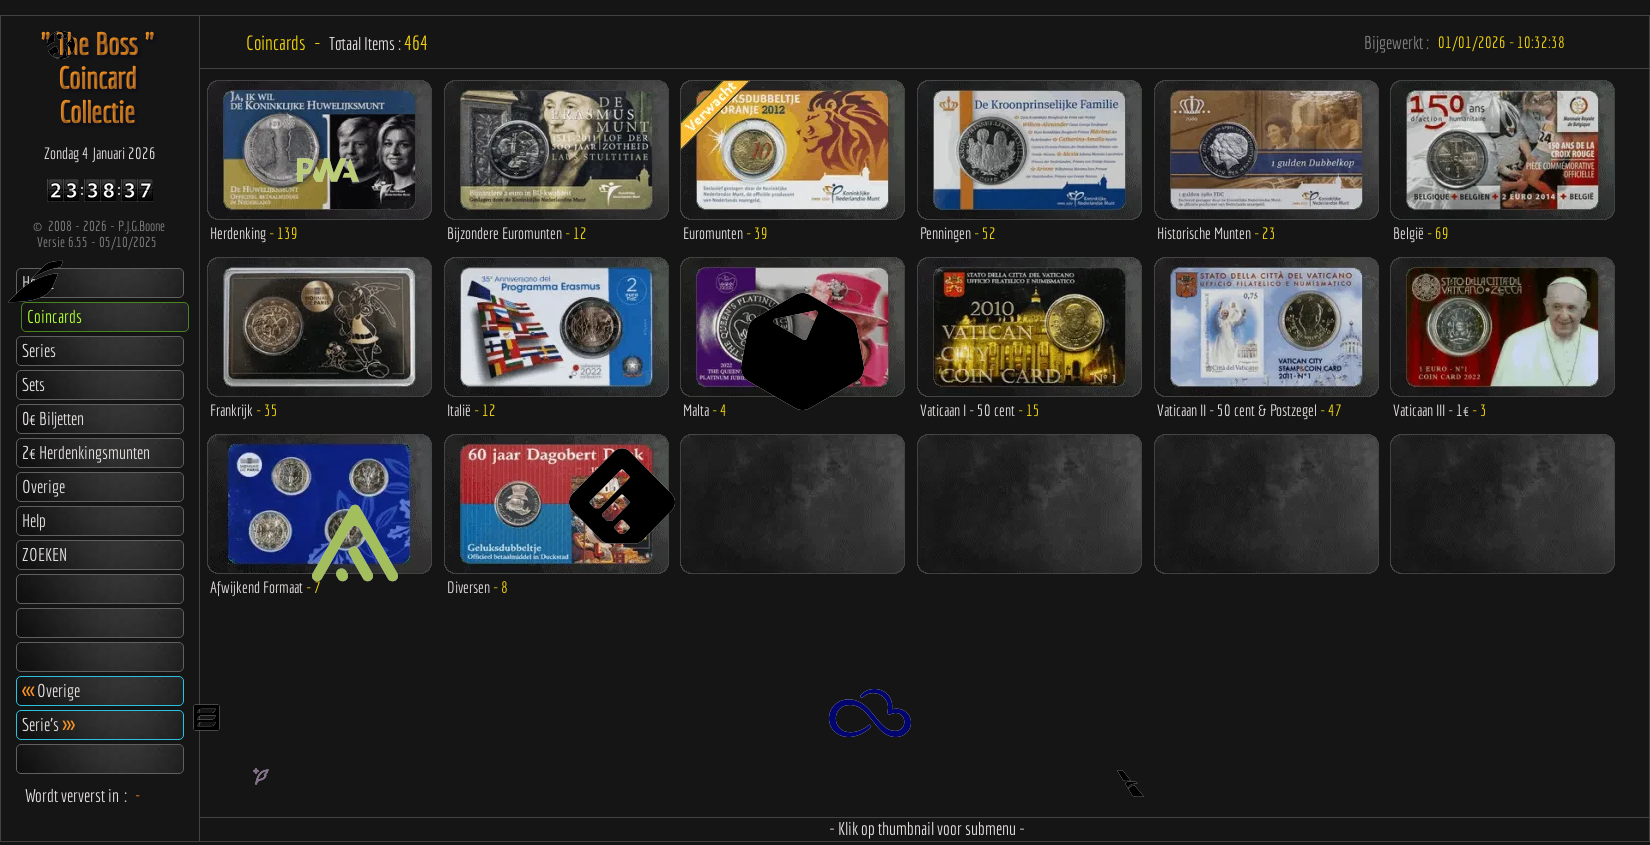 The image size is (1650, 845). Describe the element at coordinates (802, 351) in the screenshot. I see `open RunKit node.js playground` at that location.